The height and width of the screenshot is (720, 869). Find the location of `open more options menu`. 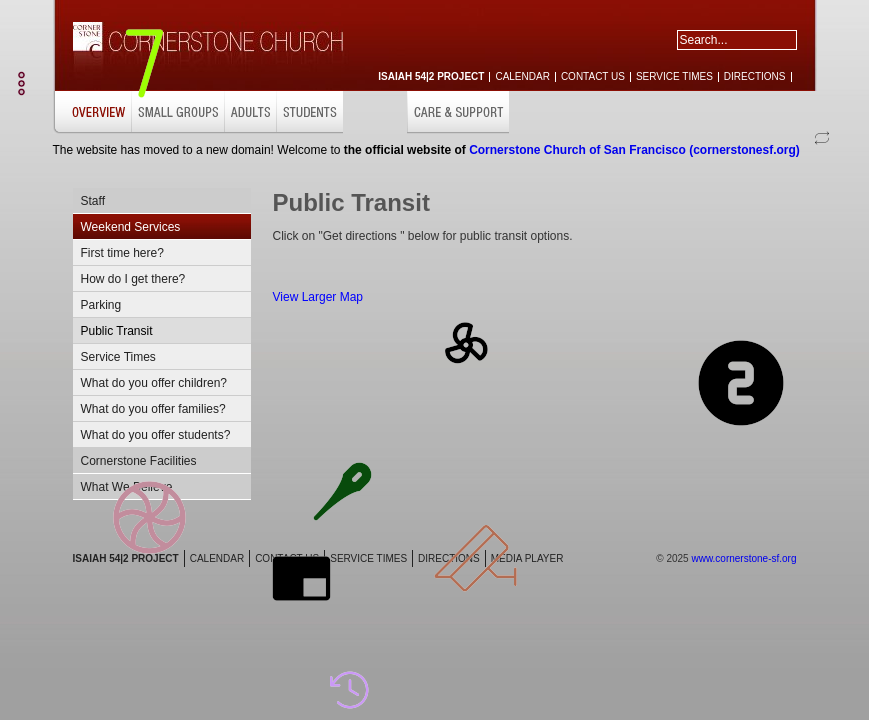

open more options menu is located at coordinates (21, 83).